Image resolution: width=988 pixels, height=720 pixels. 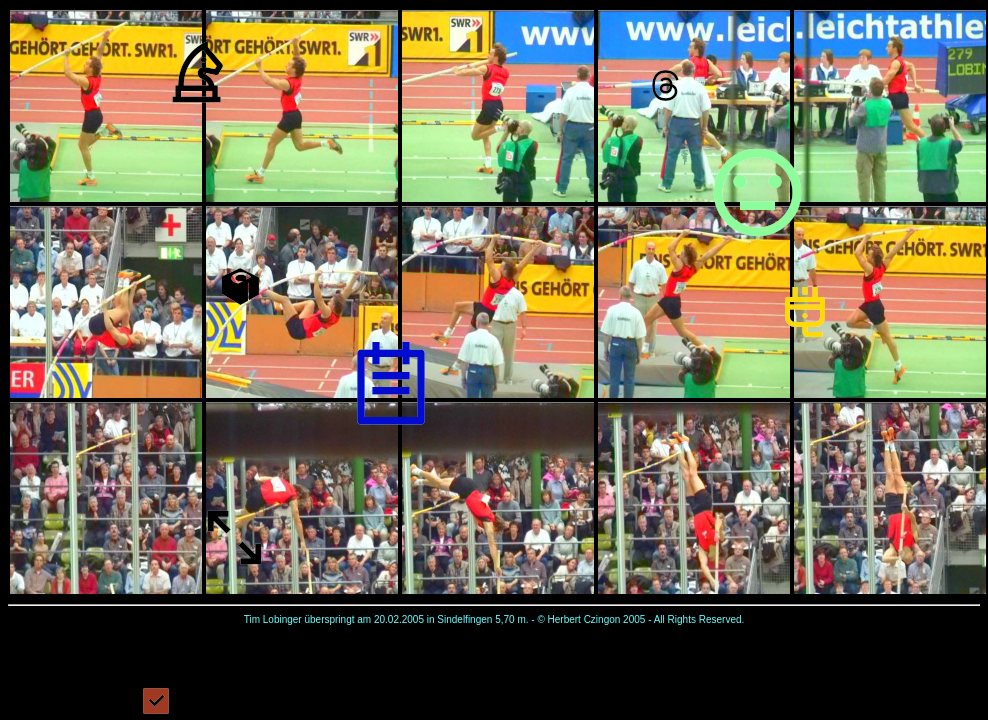 What do you see at coordinates (805, 312) in the screenshot?
I see `connect to power or charging` at bounding box center [805, 312].